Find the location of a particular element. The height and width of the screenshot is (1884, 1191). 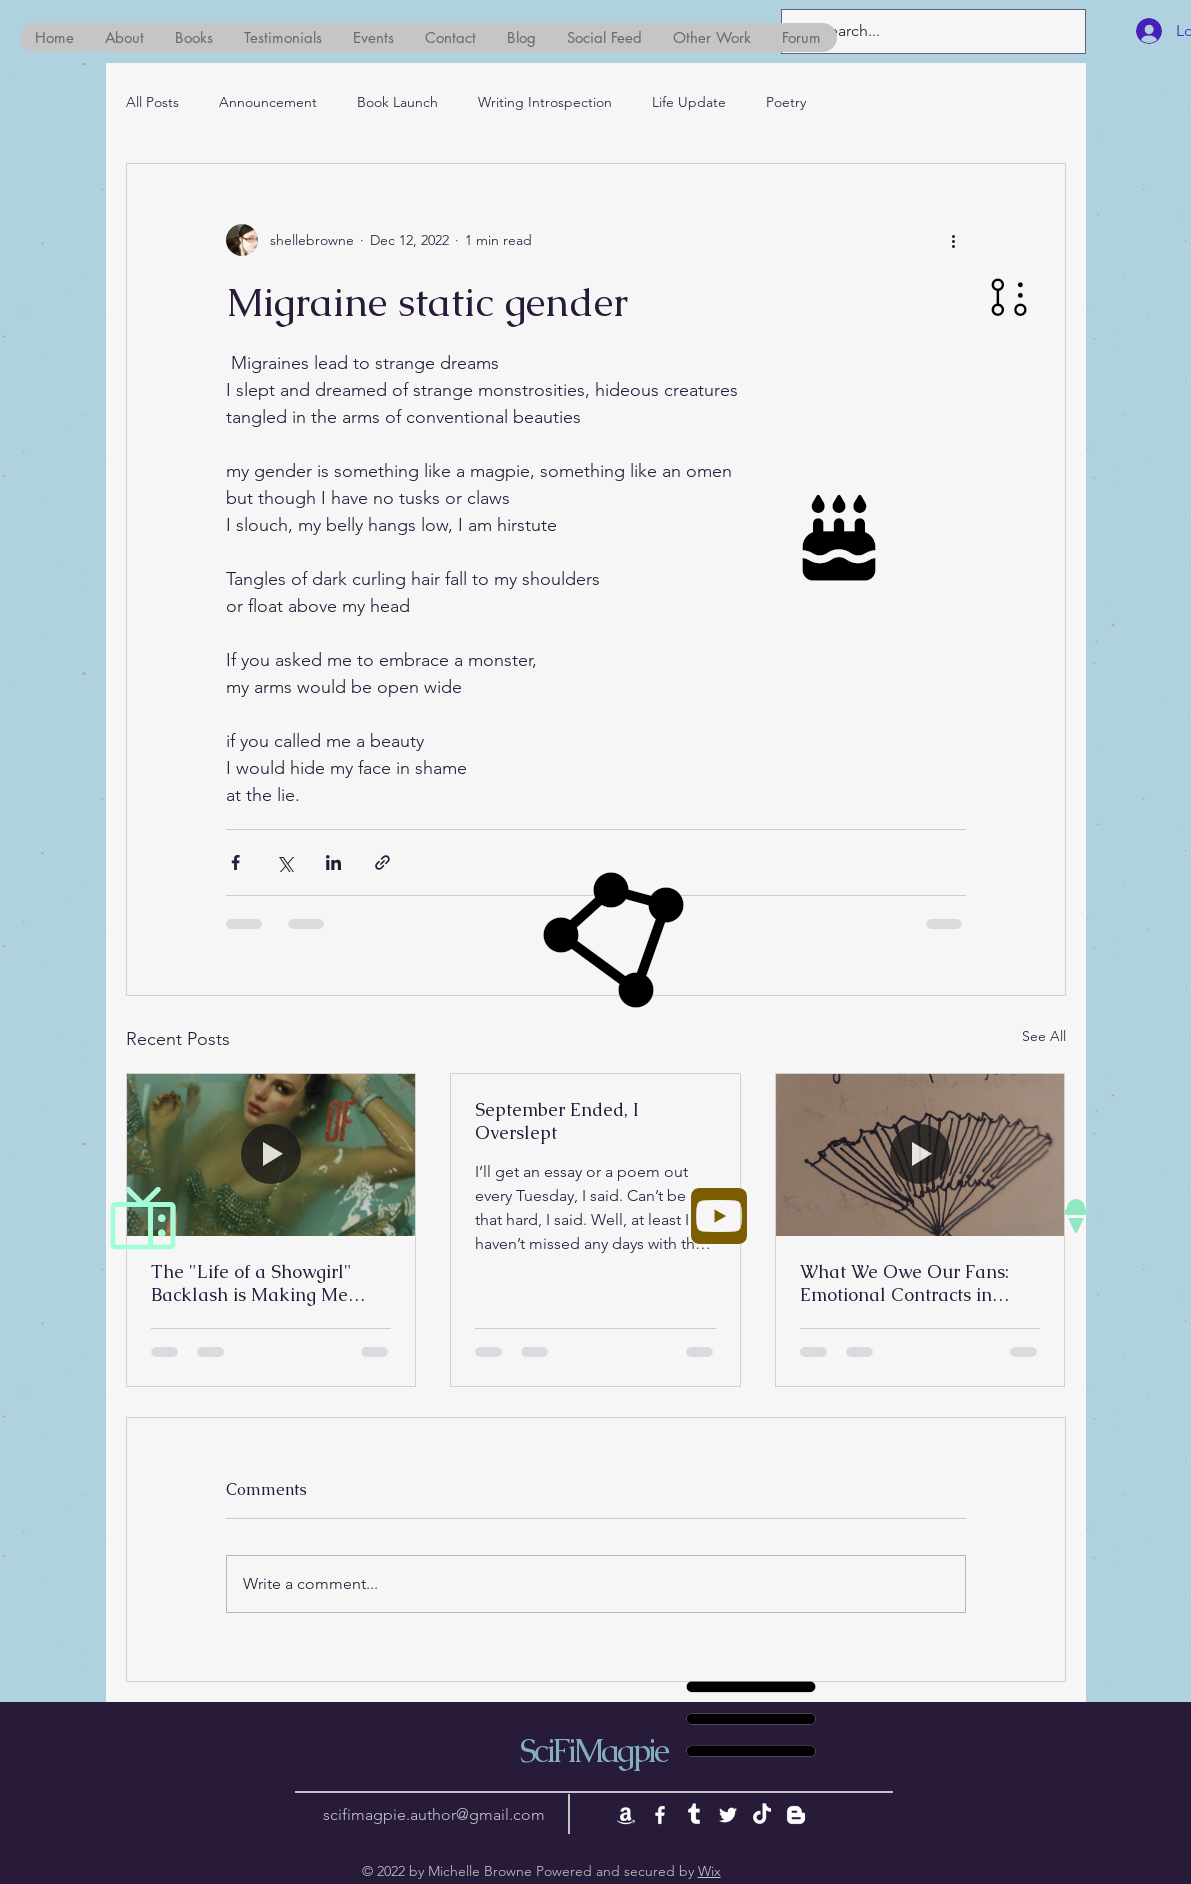

open YouTube app is located at coordinates (719, 1216).